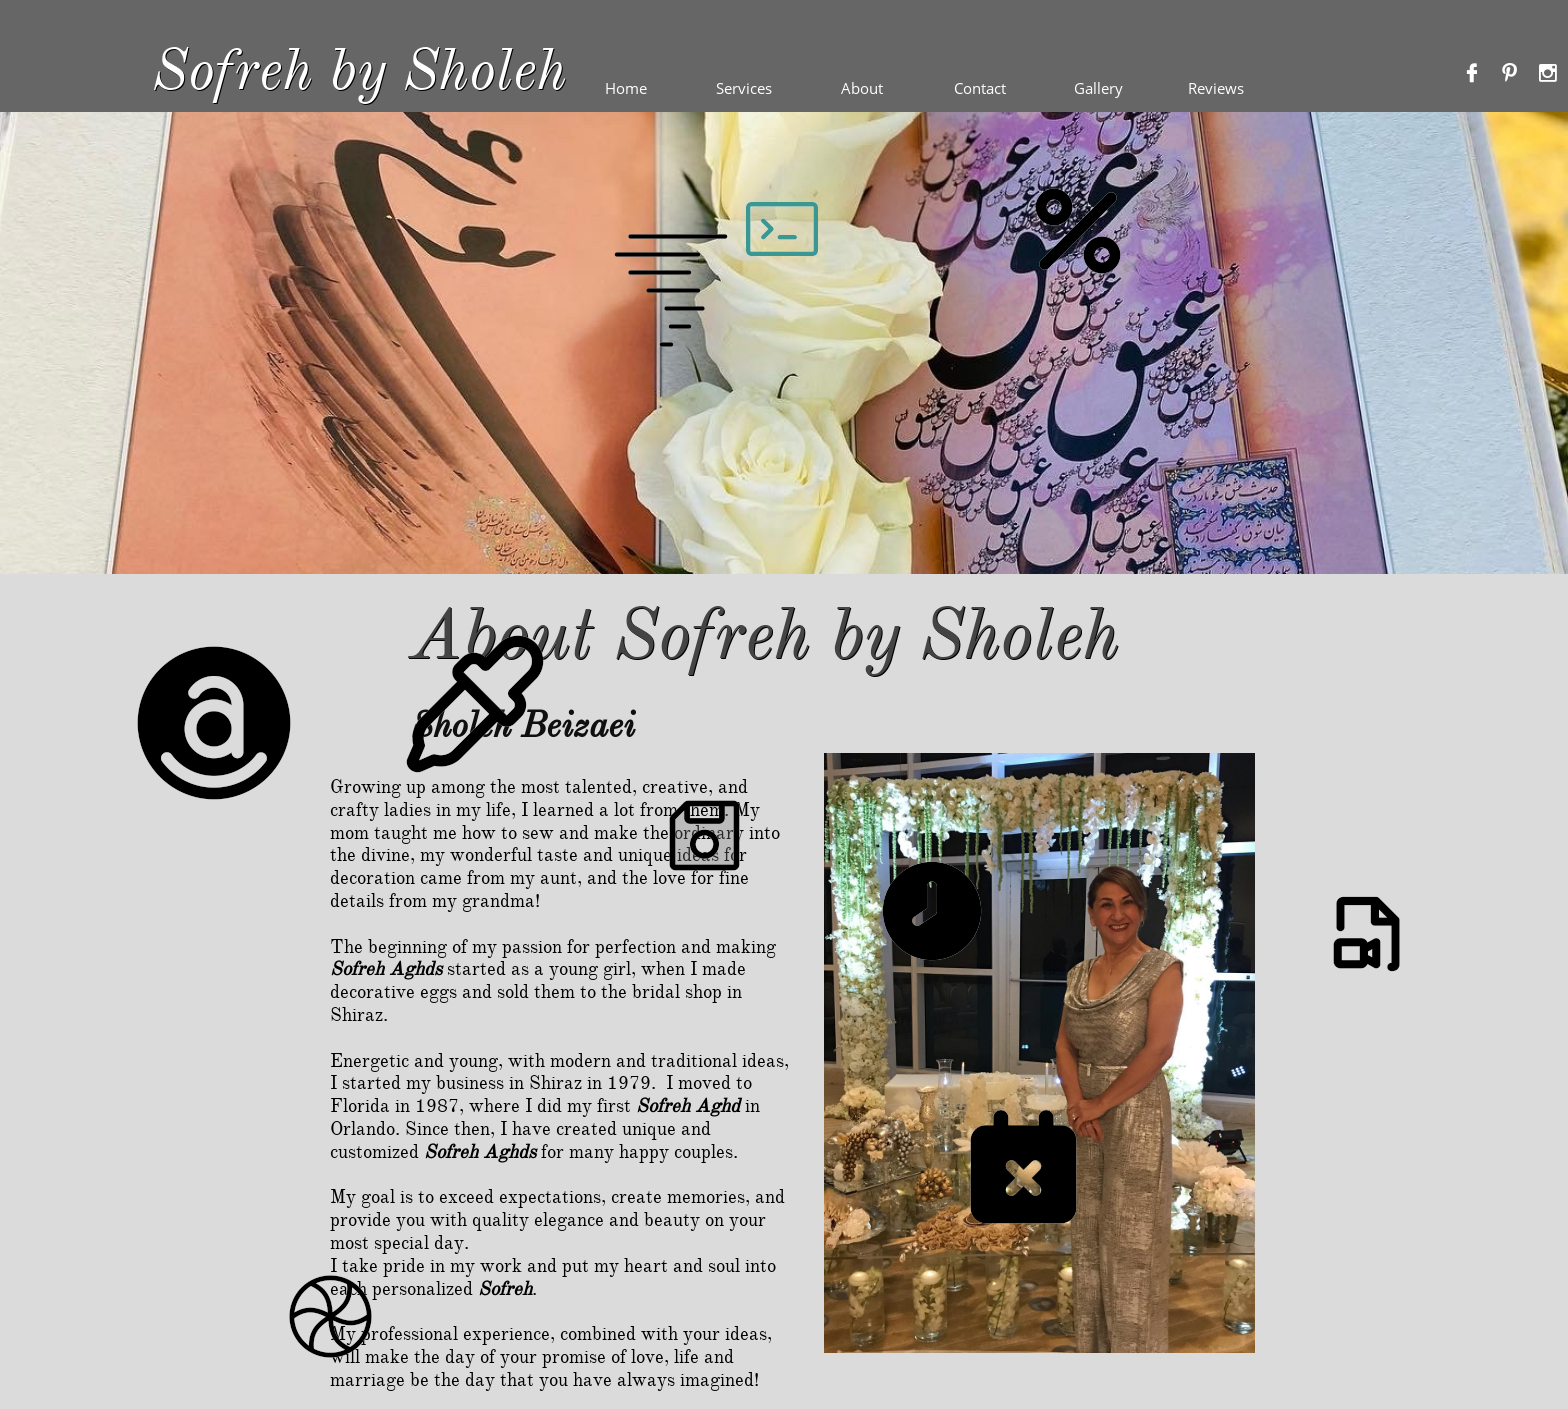 This screenshot has height=1409, width=1568. Describe the element at coordinates (214, 723) in the screenshot. I see `open the Amazon app or website` at that location.